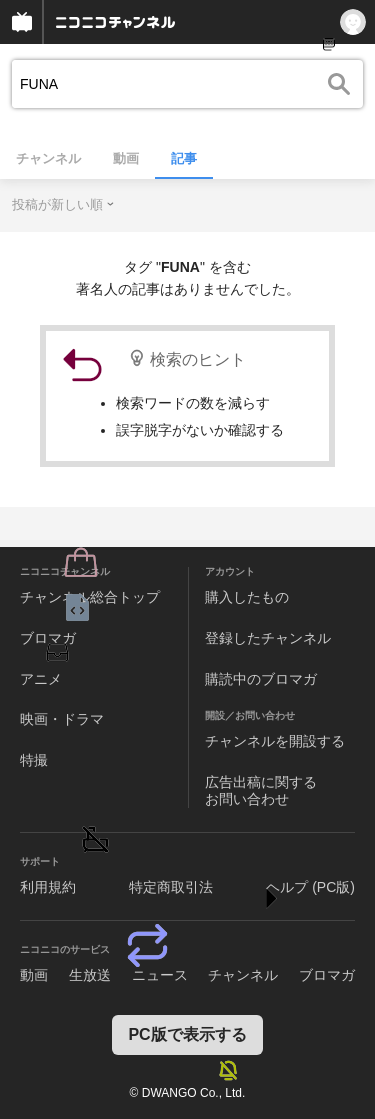 This screenshot has width=375, height=1119. I want to click on play media or start playback, so click(271, 898).